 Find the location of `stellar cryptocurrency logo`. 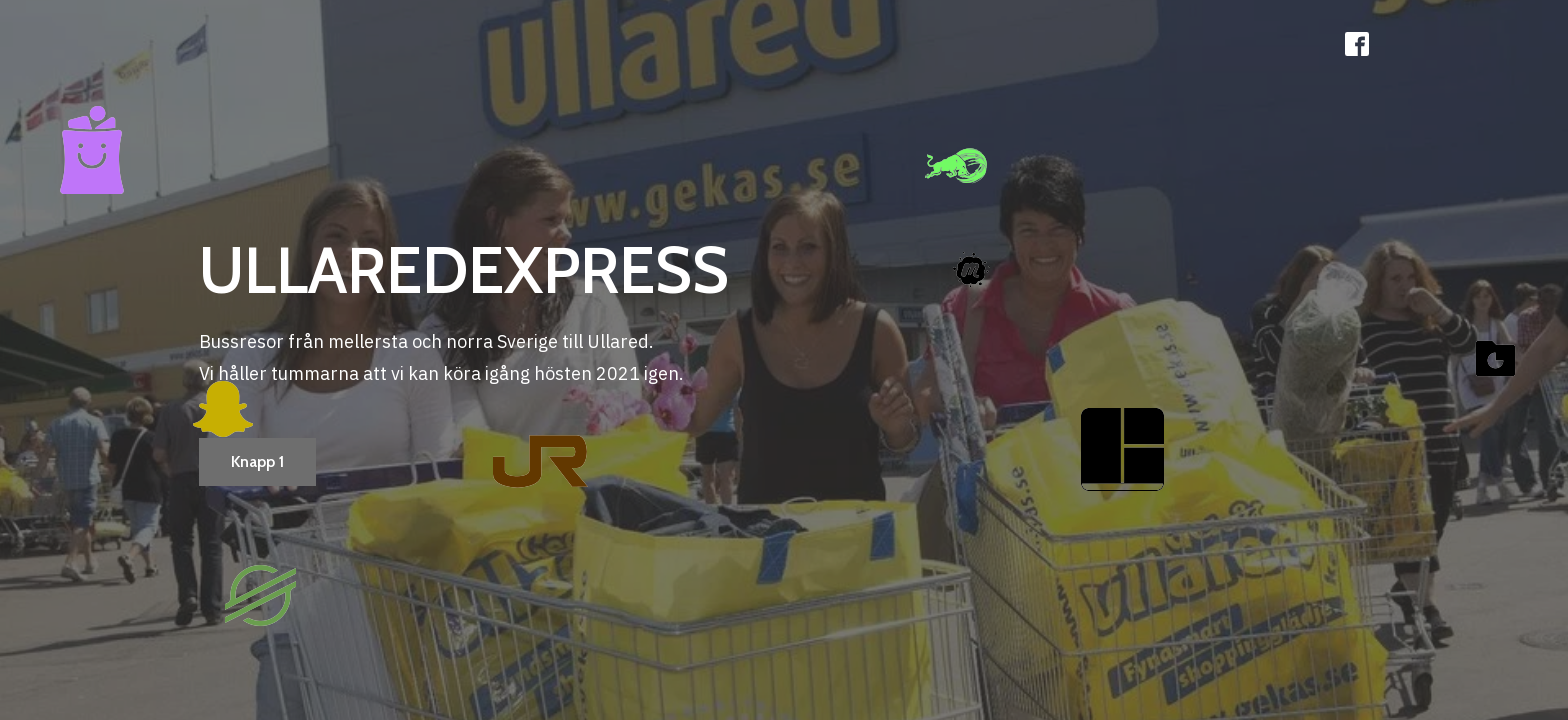

stellar cryptocurrency logo is located at coordinates (260, 595).